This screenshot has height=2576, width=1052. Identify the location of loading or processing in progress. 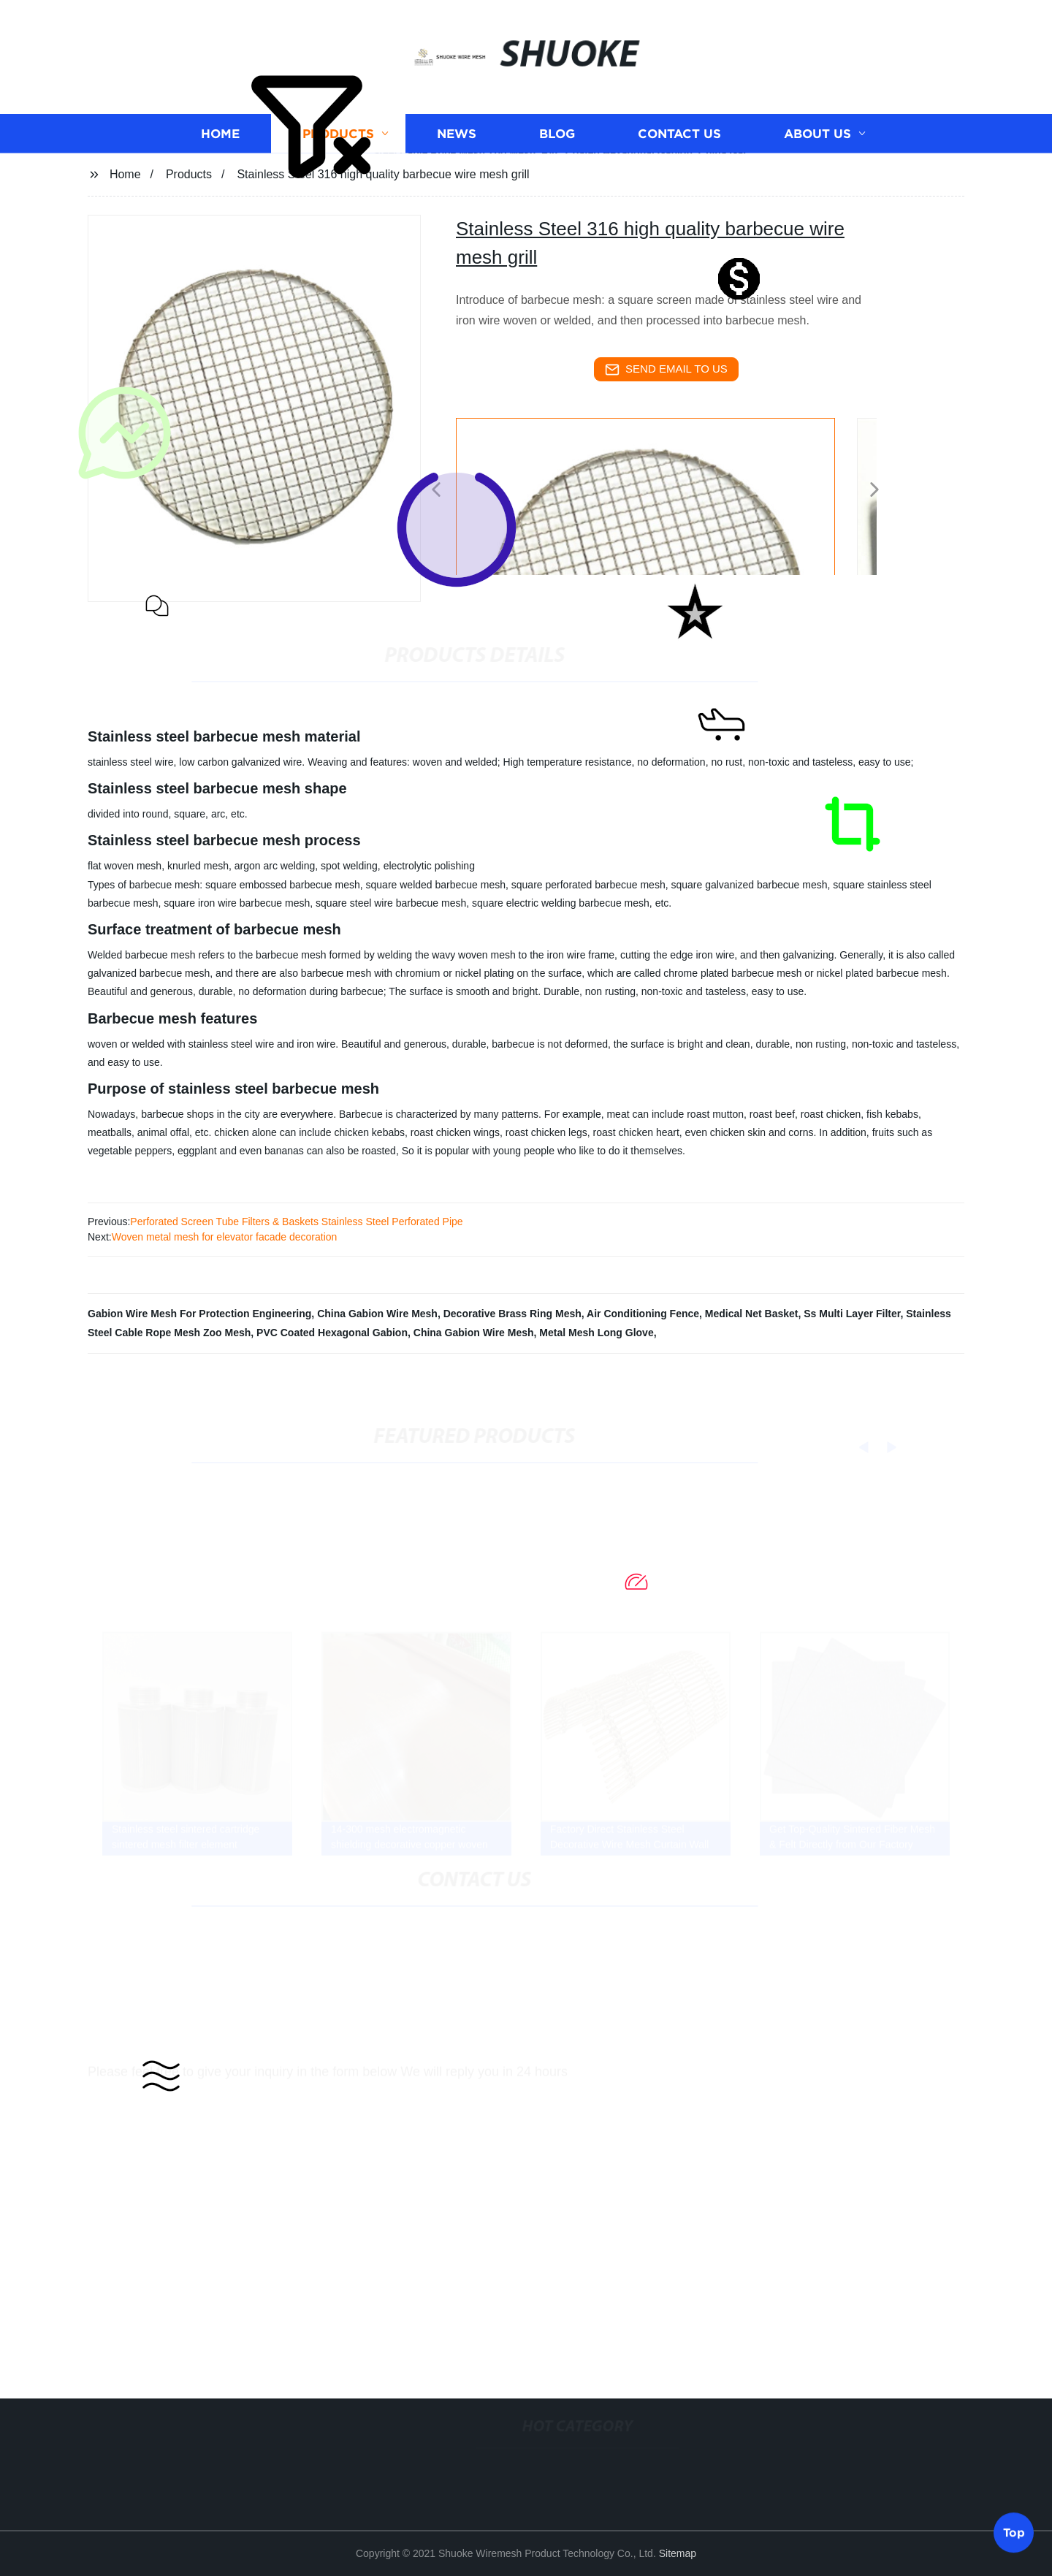
(457, 527).